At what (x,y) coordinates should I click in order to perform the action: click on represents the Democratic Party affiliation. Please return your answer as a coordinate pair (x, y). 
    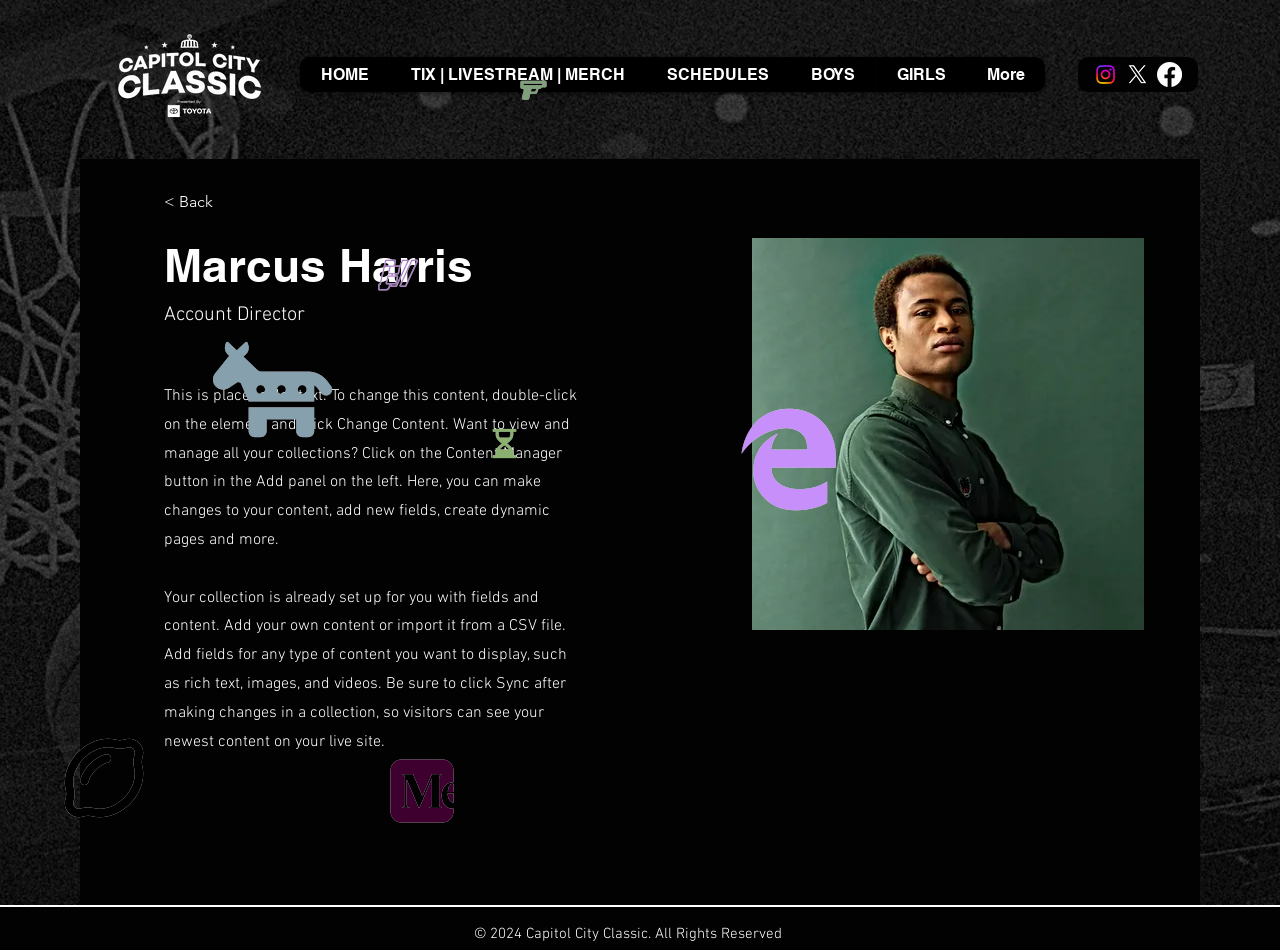
    Looking at the image, I should click on (272, 389).